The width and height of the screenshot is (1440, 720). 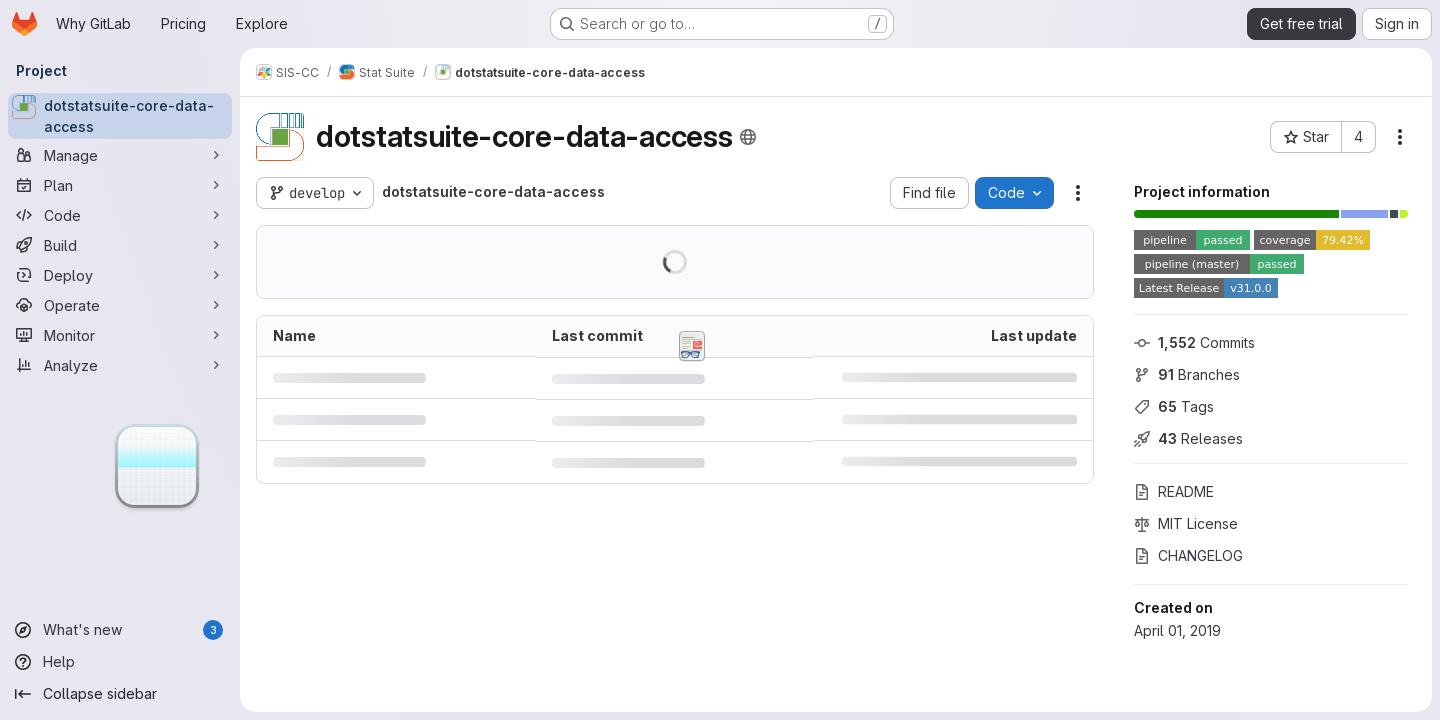 What do you see at coordinates (692, 346) in the screenshot?
I see `open atril document viewer` at bounding box center [692, 346].